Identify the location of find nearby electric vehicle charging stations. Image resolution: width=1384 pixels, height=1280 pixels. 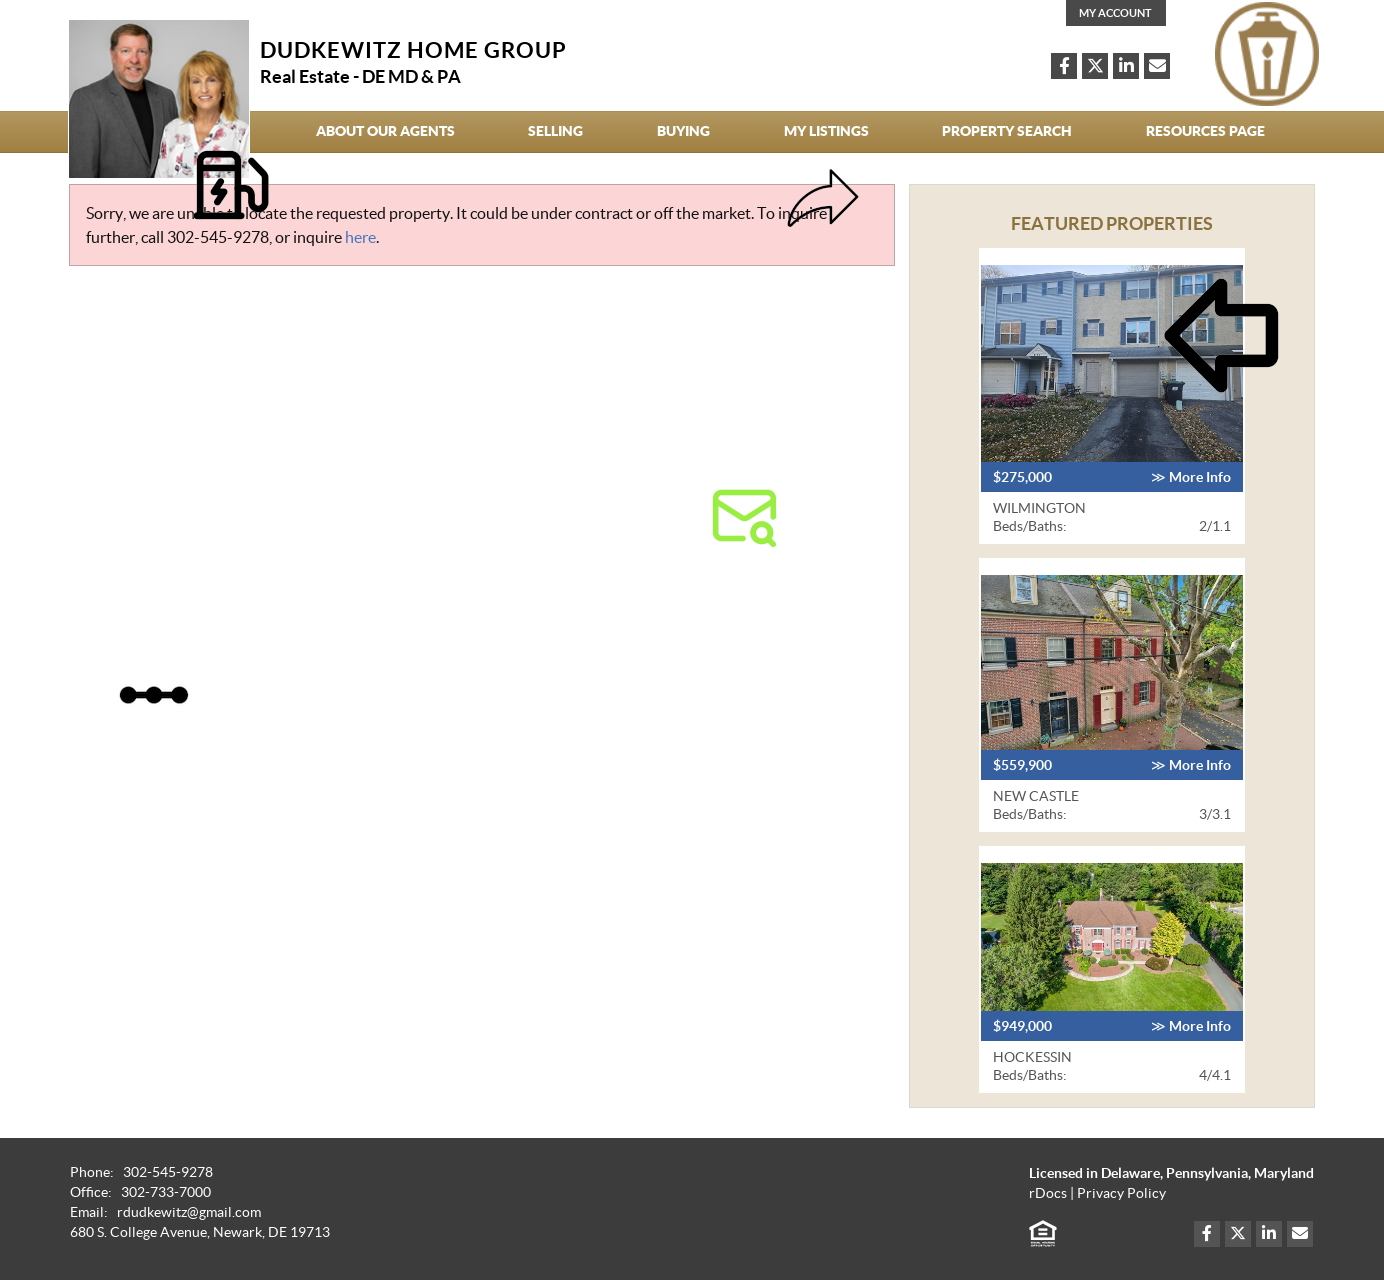
(231, 185).